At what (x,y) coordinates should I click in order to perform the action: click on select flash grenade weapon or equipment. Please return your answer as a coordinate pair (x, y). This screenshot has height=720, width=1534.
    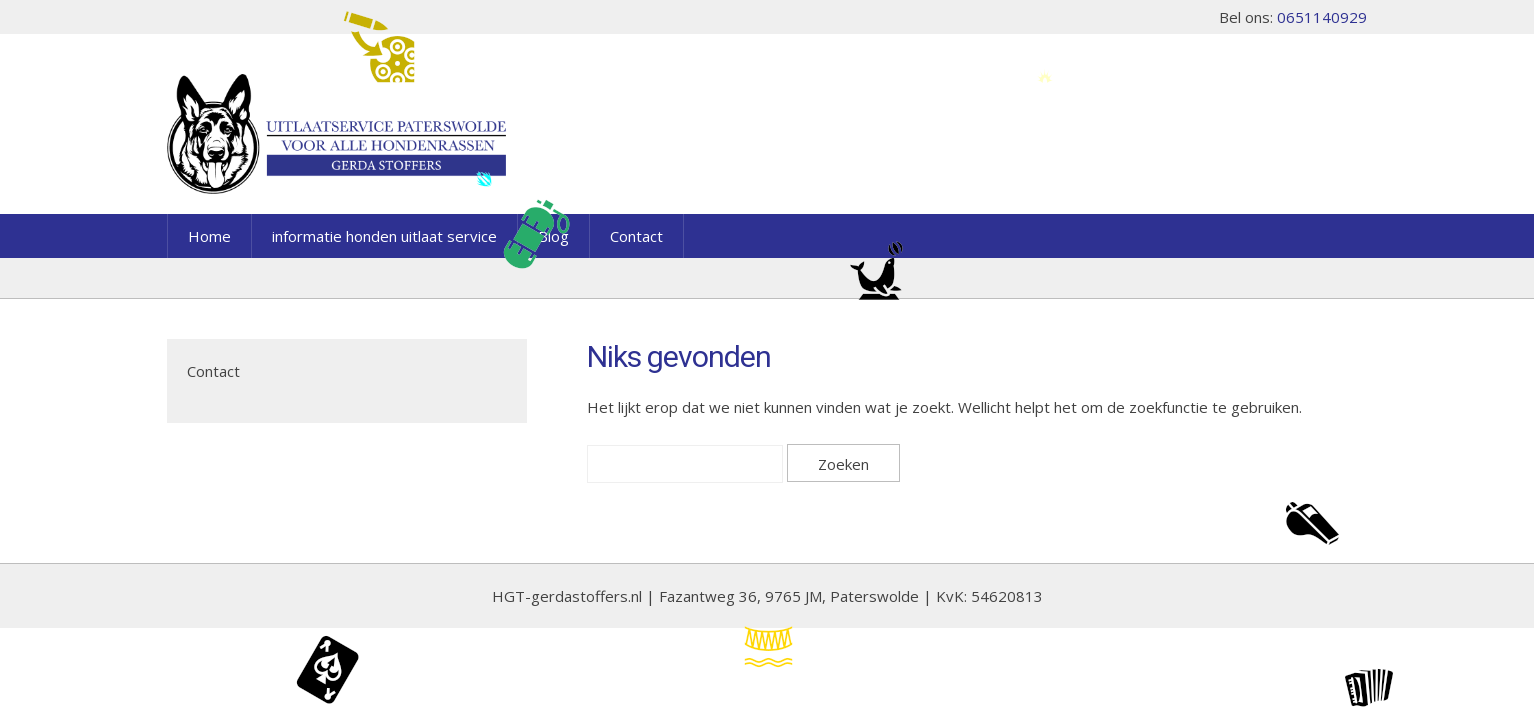
    Looking at the image, I should click on (534, 233).